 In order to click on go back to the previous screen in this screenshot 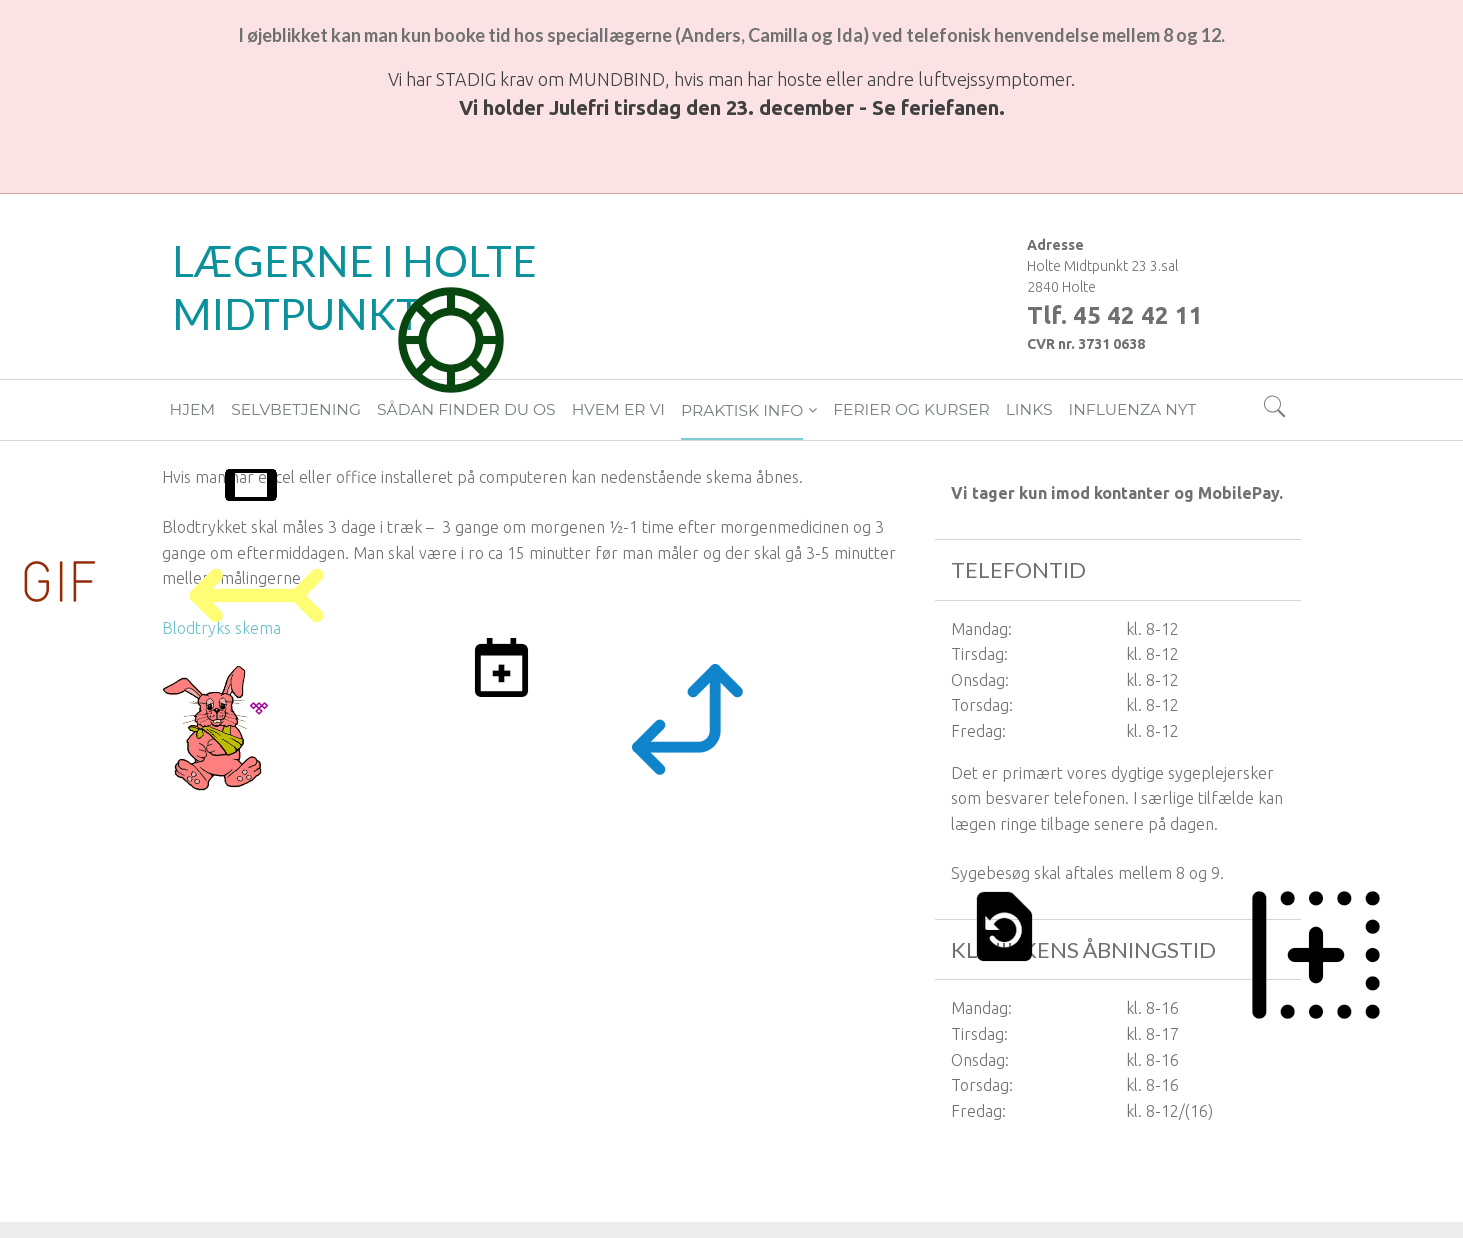, I will do `click(256, 595)`.